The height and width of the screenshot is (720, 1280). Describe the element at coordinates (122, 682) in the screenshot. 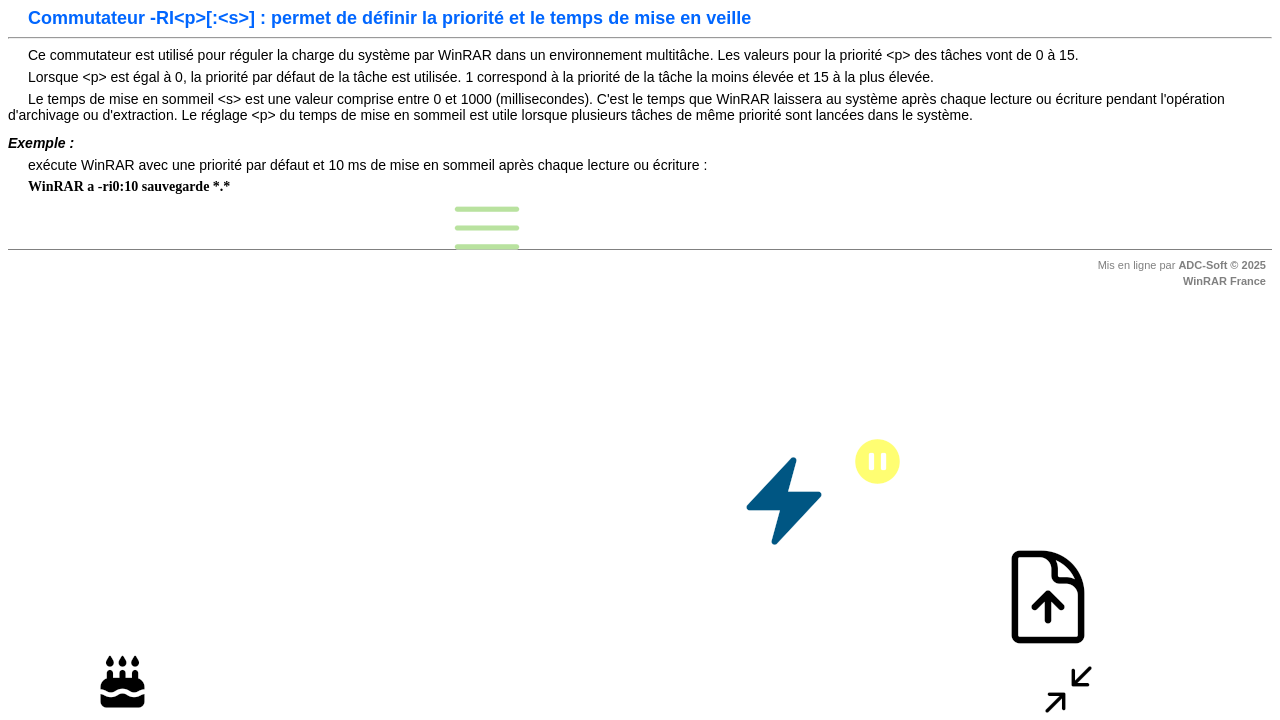

I see `view birthday or celebration events` at that location.